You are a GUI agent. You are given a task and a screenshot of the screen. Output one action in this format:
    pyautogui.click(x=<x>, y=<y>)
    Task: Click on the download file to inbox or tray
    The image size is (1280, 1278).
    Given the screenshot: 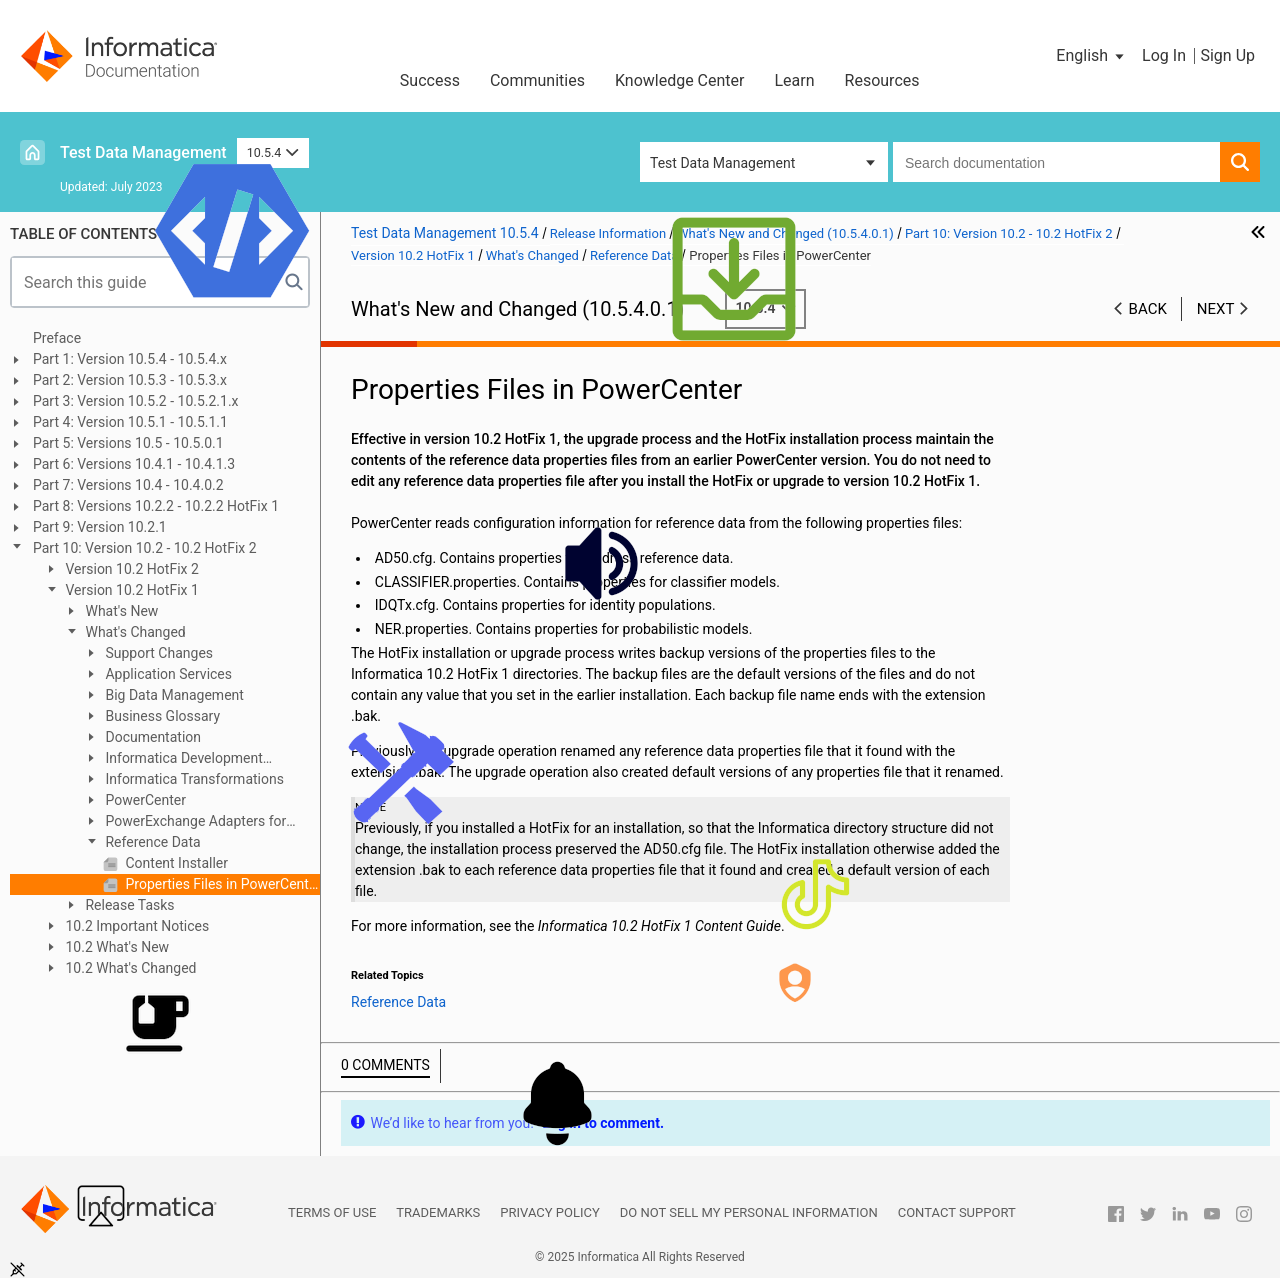 What is the action you would take?
    pyautogui.click(x=734, y=279)
    